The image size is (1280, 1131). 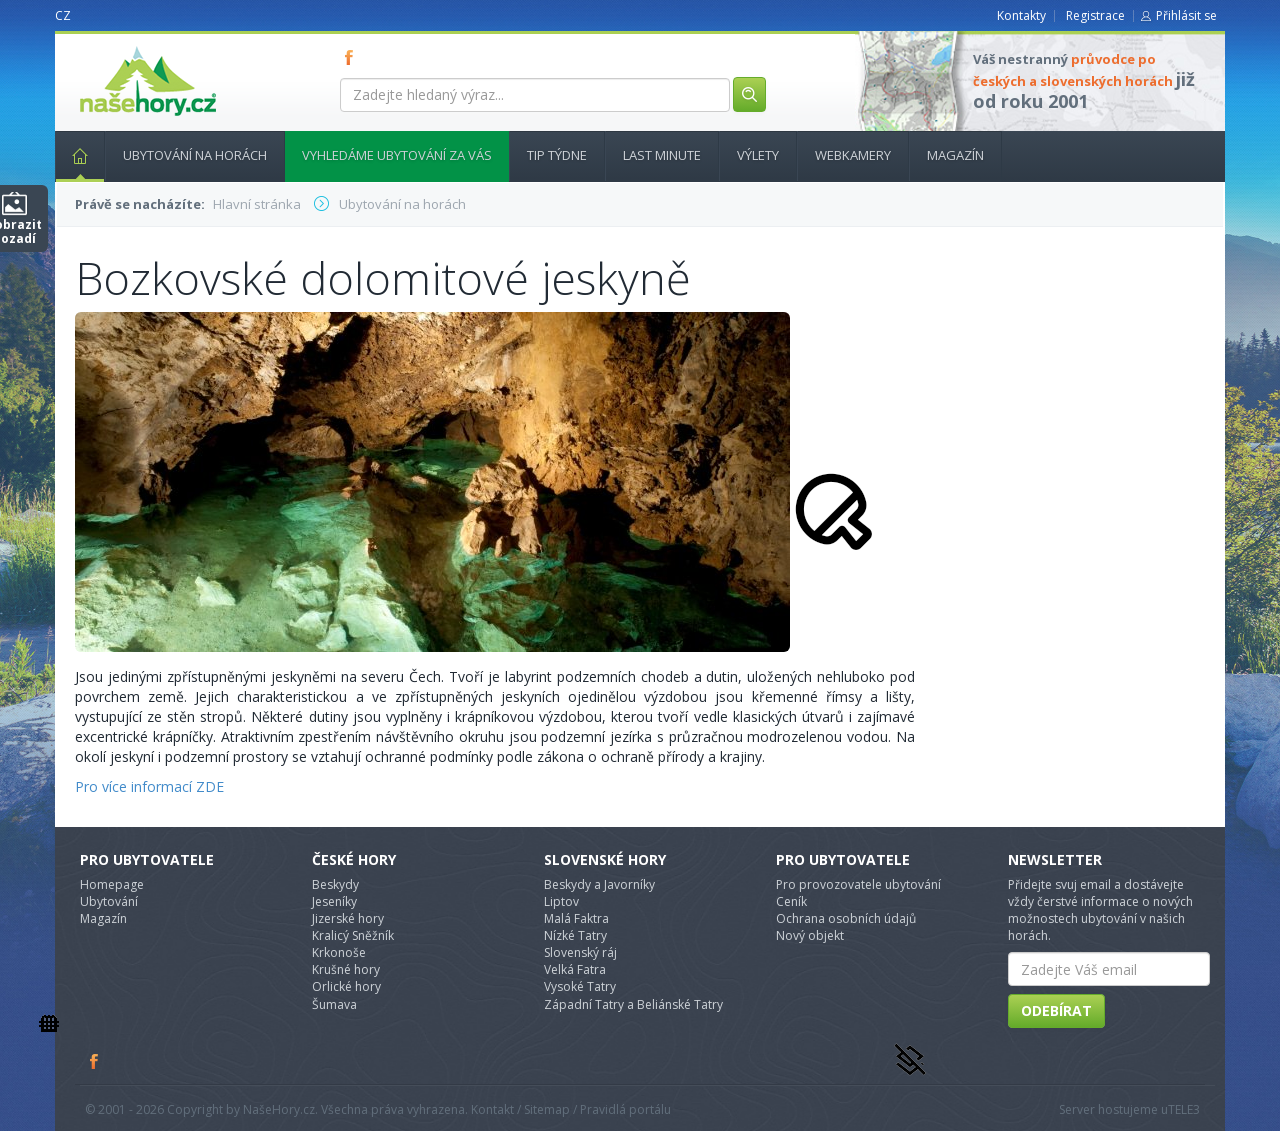 What do you see at coordinates (910, 1061) in the screenshot?
I see `clear all map layers` at bounding box center [910, 1061].